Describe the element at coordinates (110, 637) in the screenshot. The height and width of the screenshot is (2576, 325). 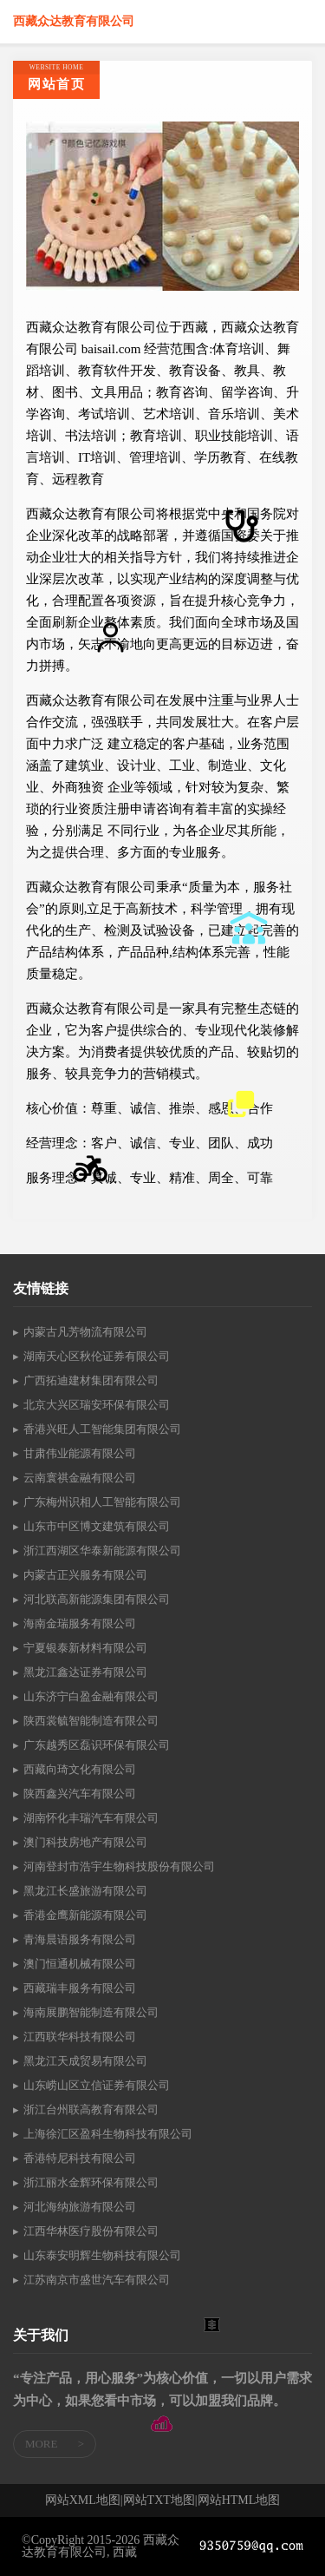
I see `view user profile` at that location.